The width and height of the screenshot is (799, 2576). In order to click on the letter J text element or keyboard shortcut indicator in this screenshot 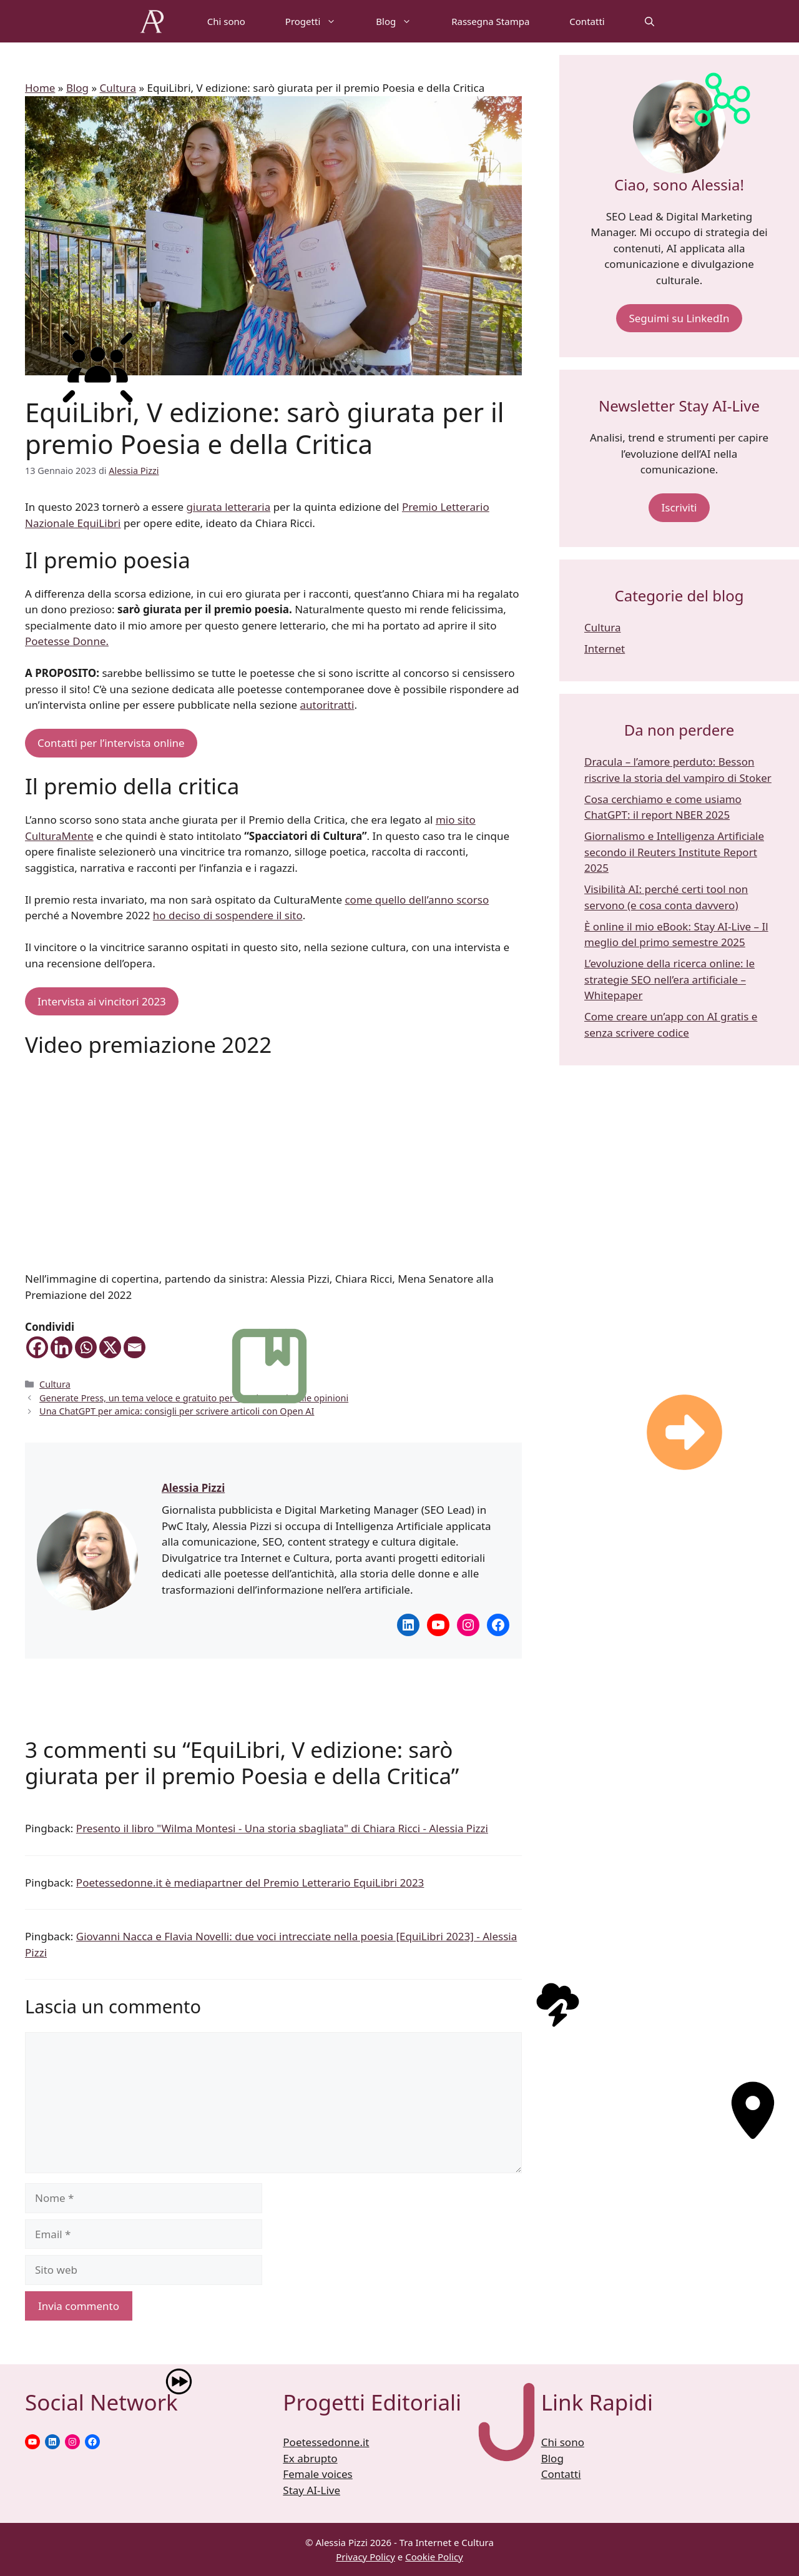, I will do `click(506, 2422)`.